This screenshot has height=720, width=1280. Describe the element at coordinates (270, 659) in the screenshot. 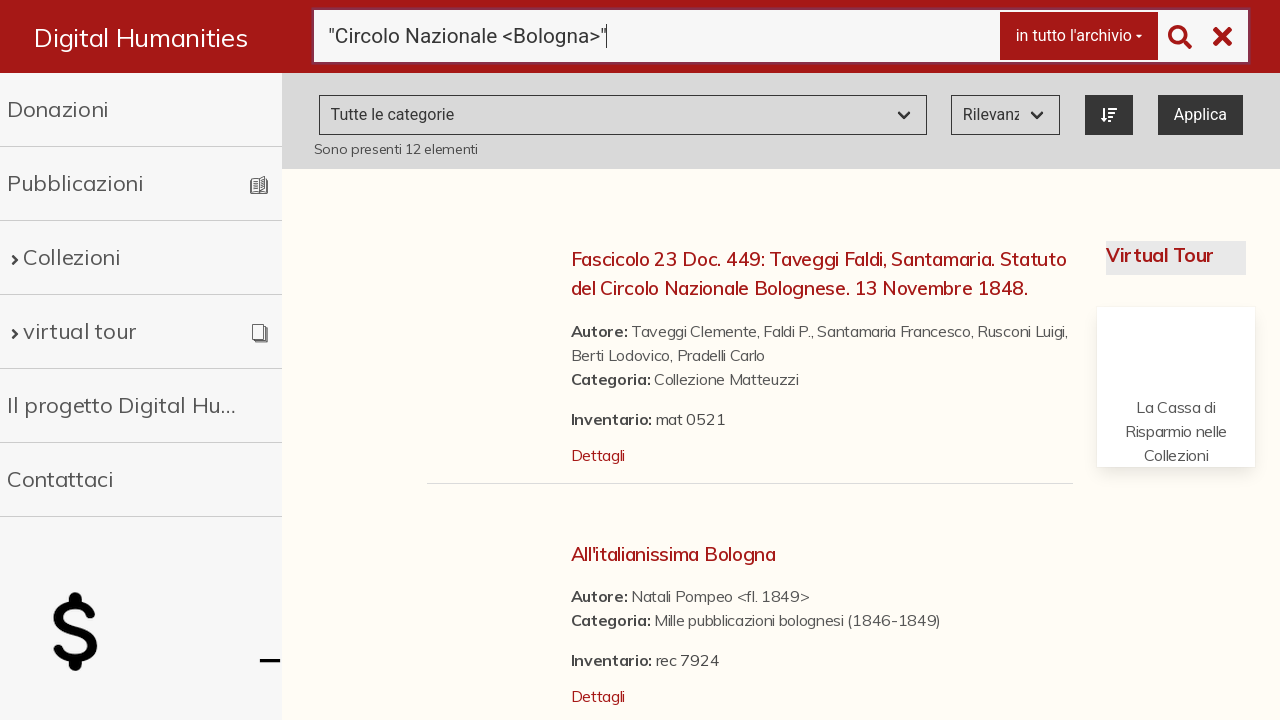

I see `minimize or collapse a window` at that location.